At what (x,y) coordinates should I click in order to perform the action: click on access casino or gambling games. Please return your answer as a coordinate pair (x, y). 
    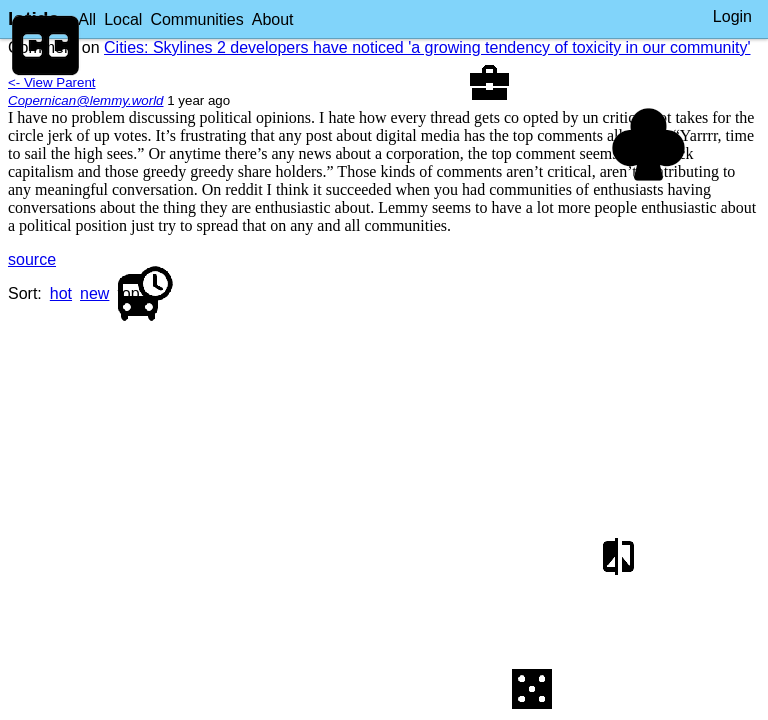
    Looking at the image, I should click on (532, 689).